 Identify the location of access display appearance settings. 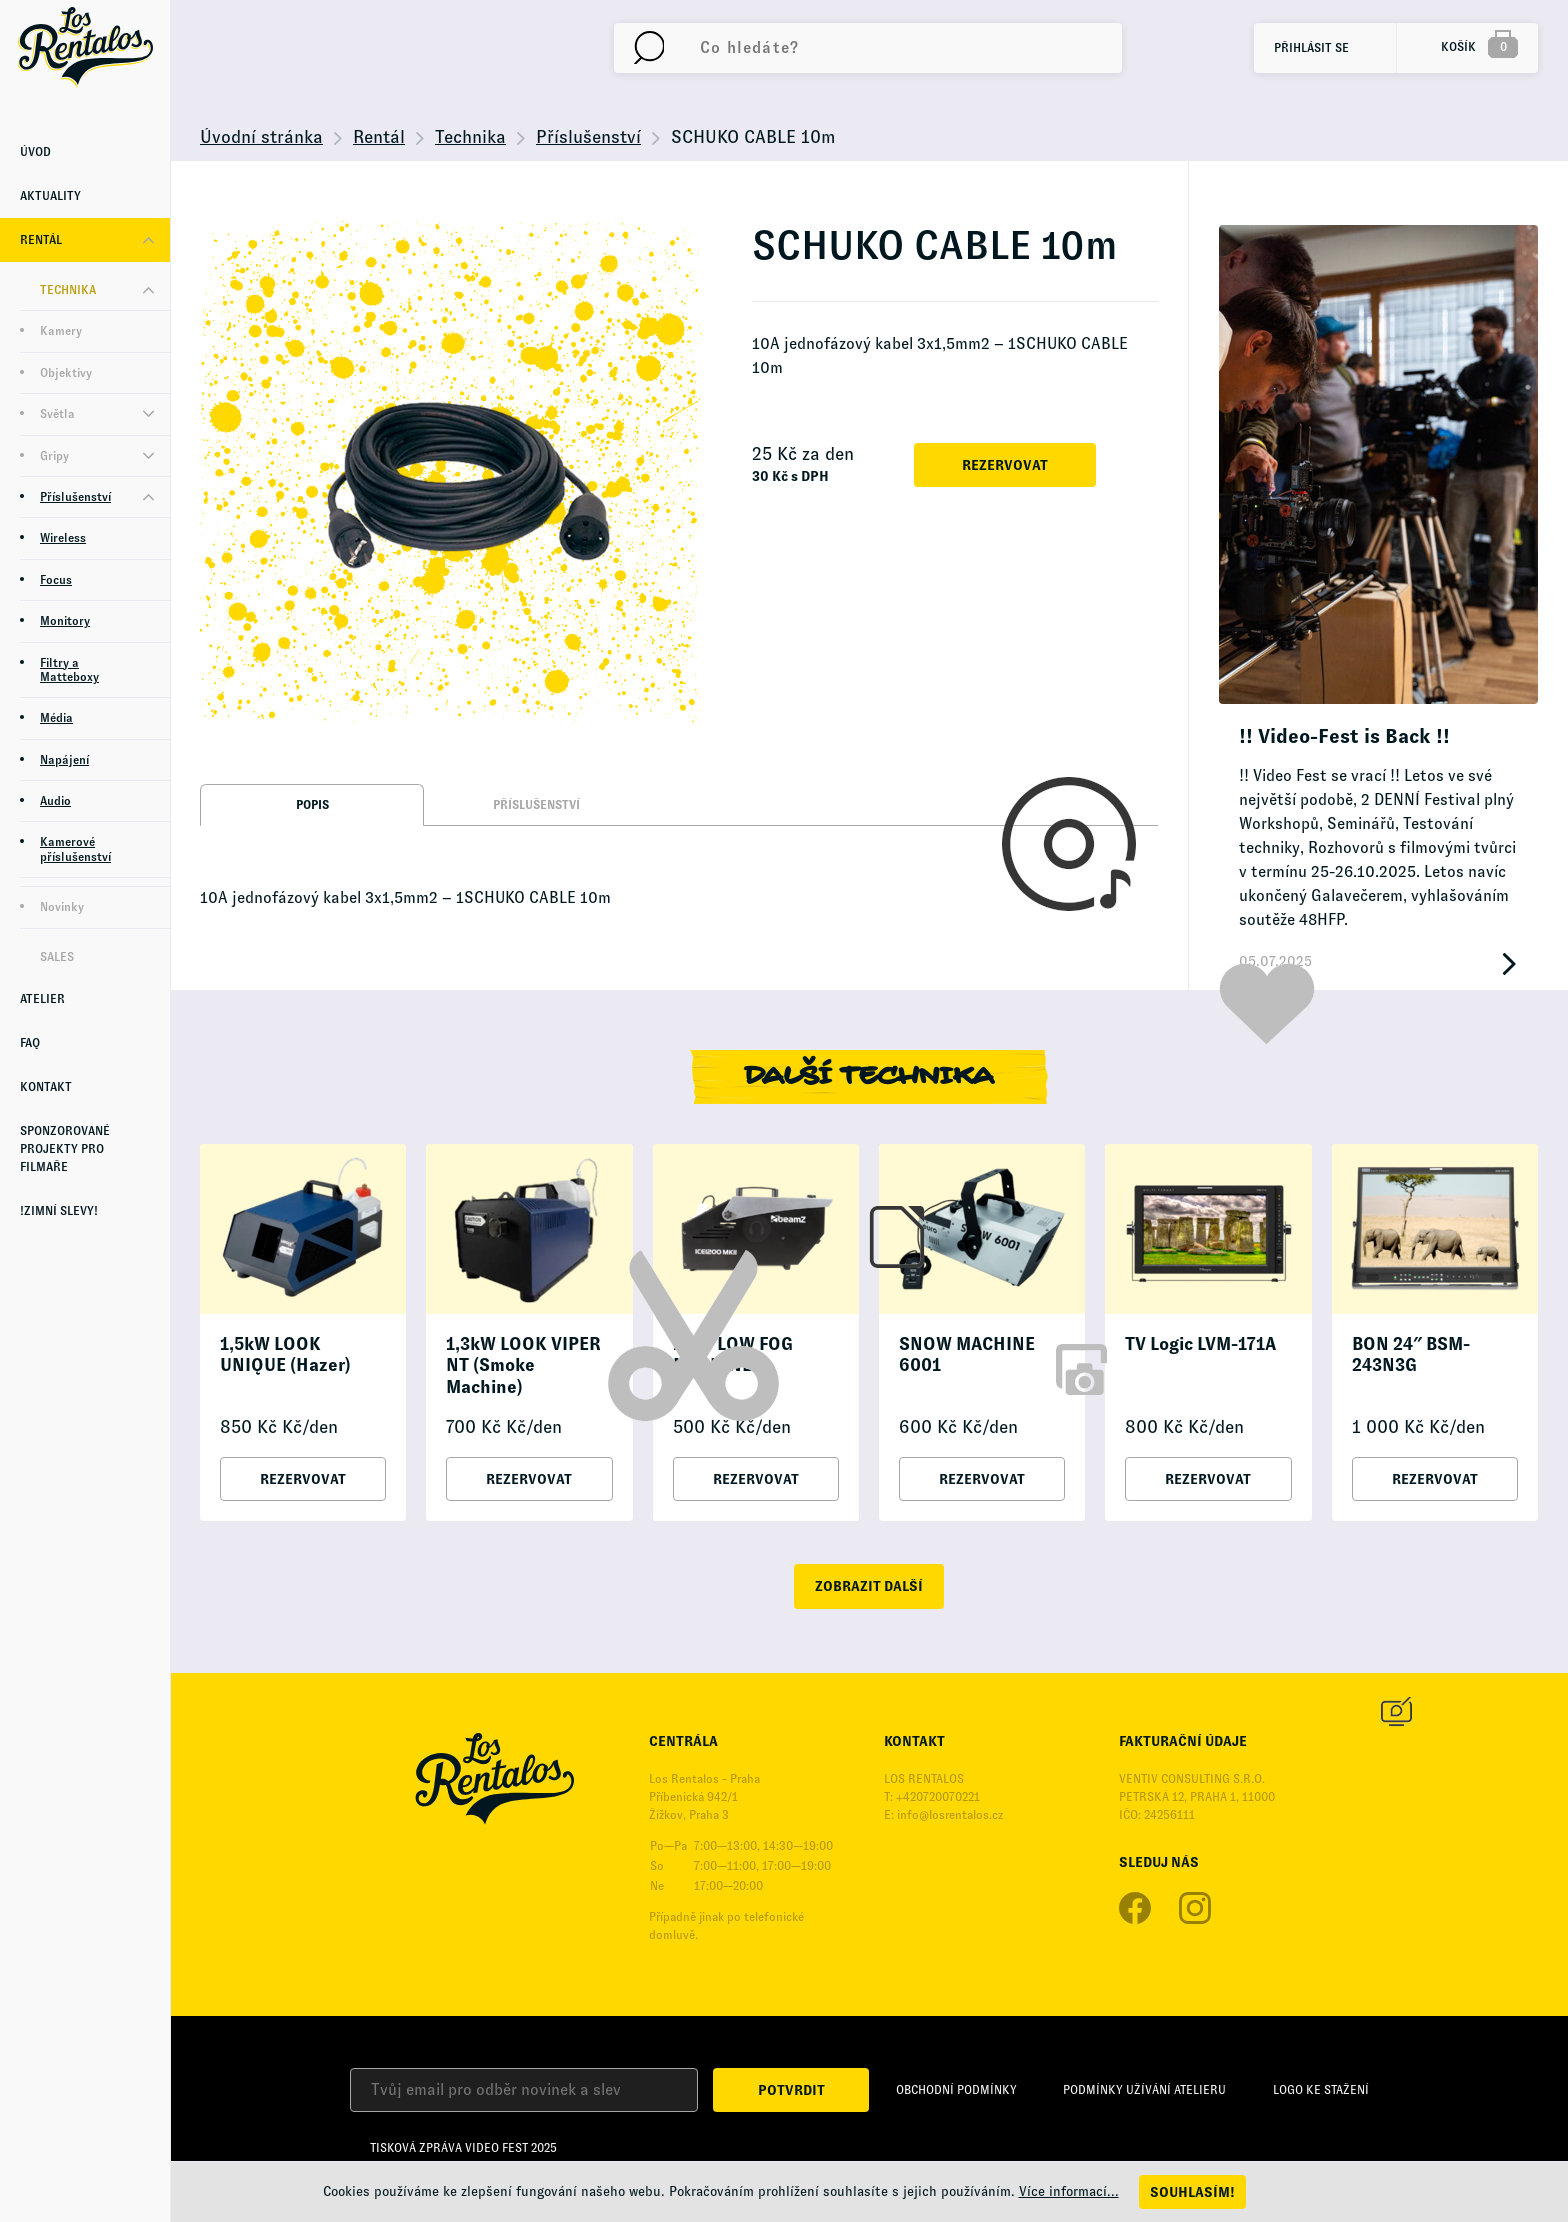
(1396, 1712).